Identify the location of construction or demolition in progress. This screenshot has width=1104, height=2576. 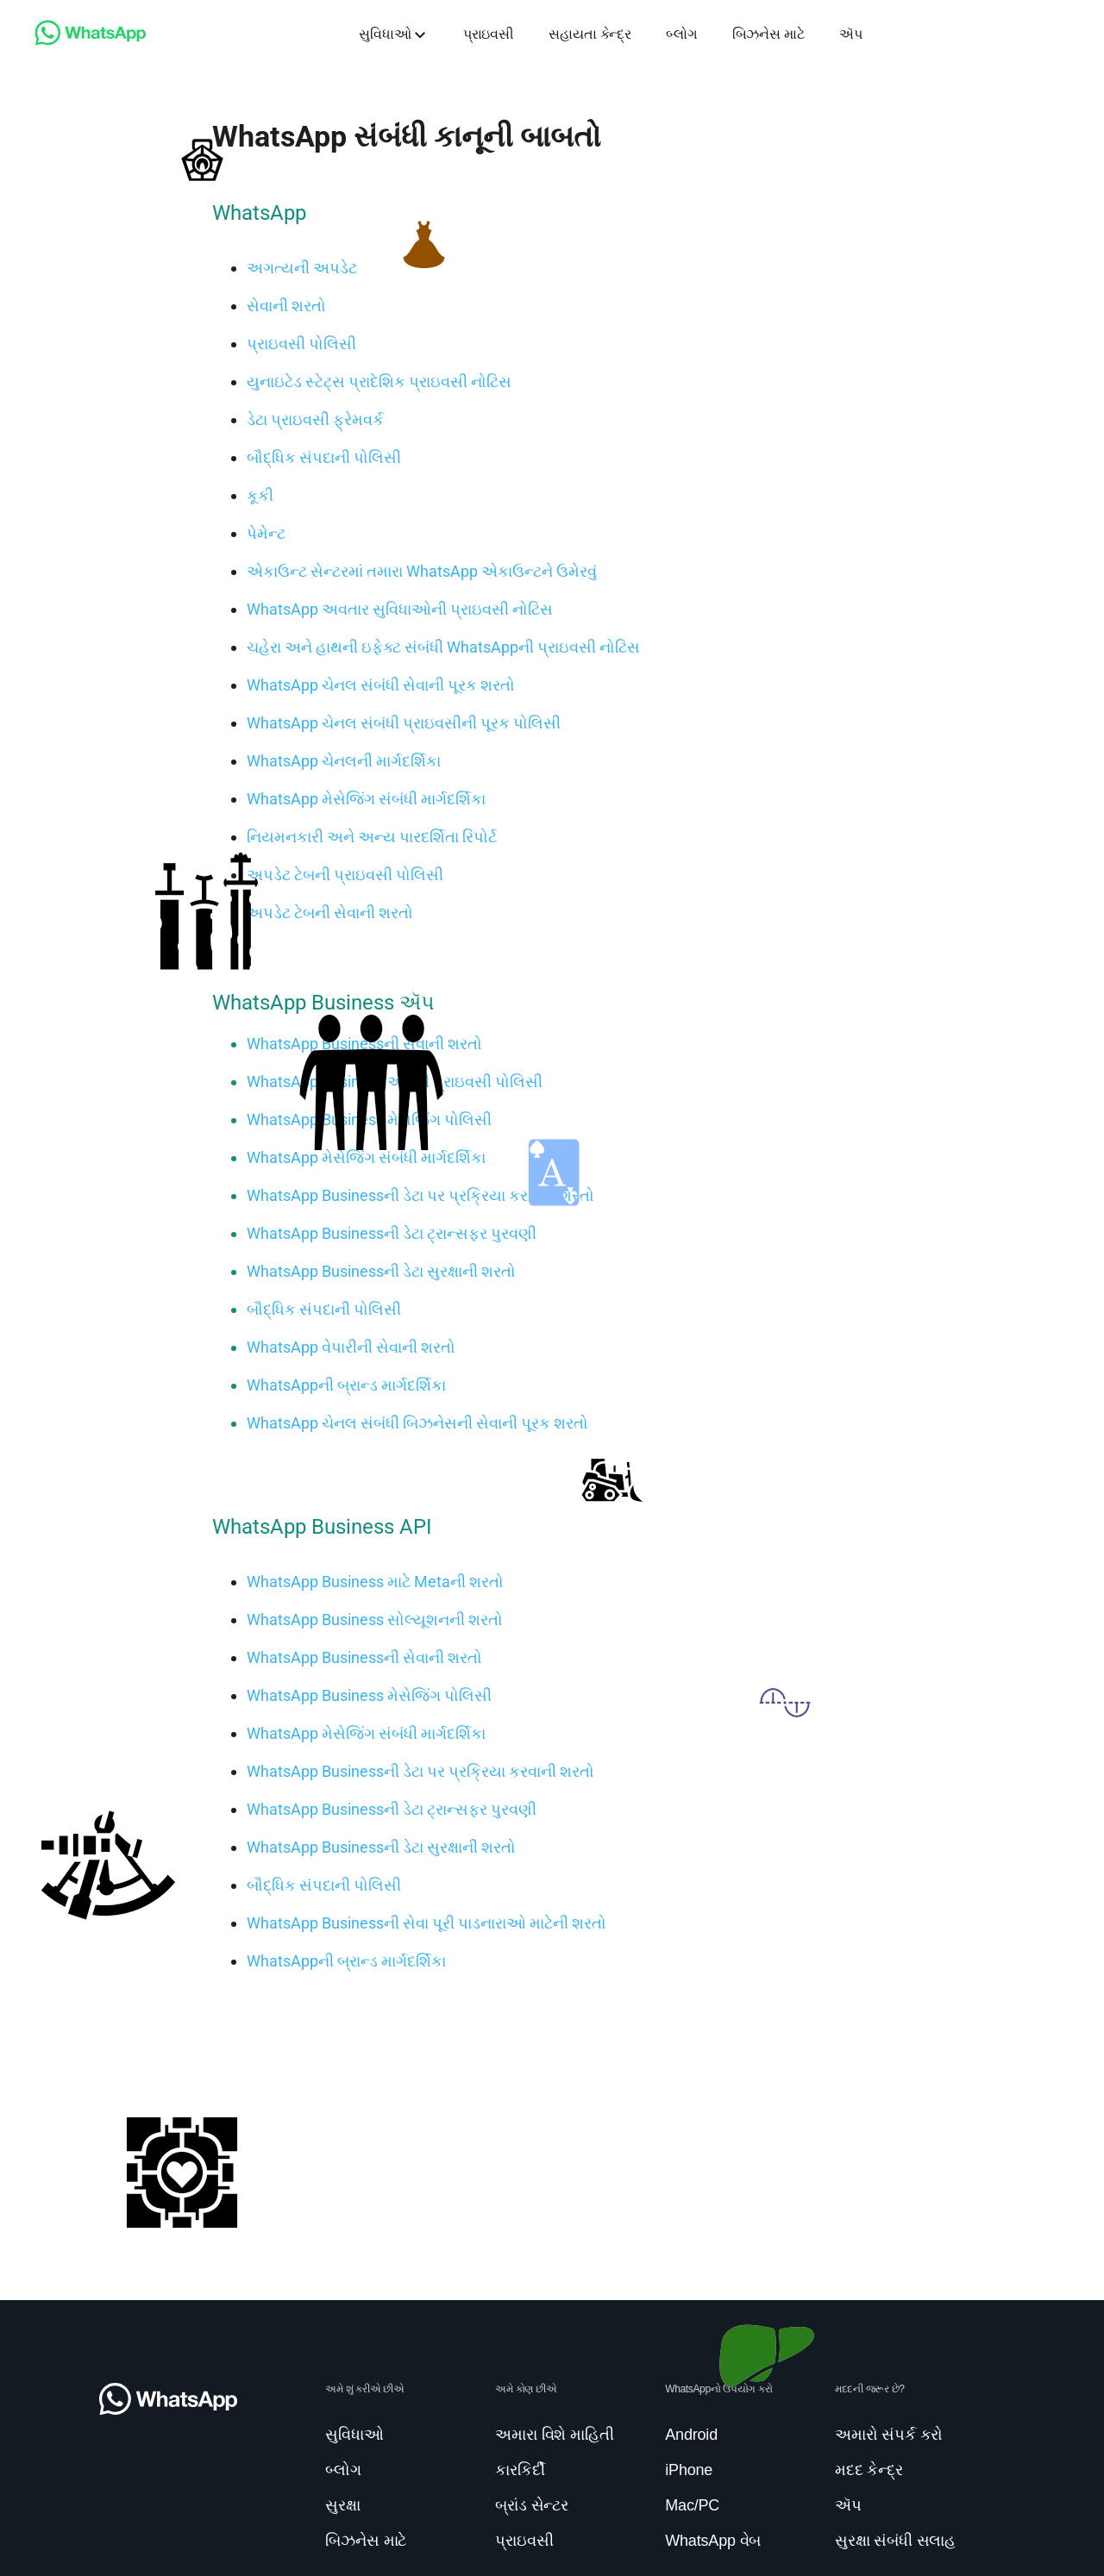
(612, 1480).